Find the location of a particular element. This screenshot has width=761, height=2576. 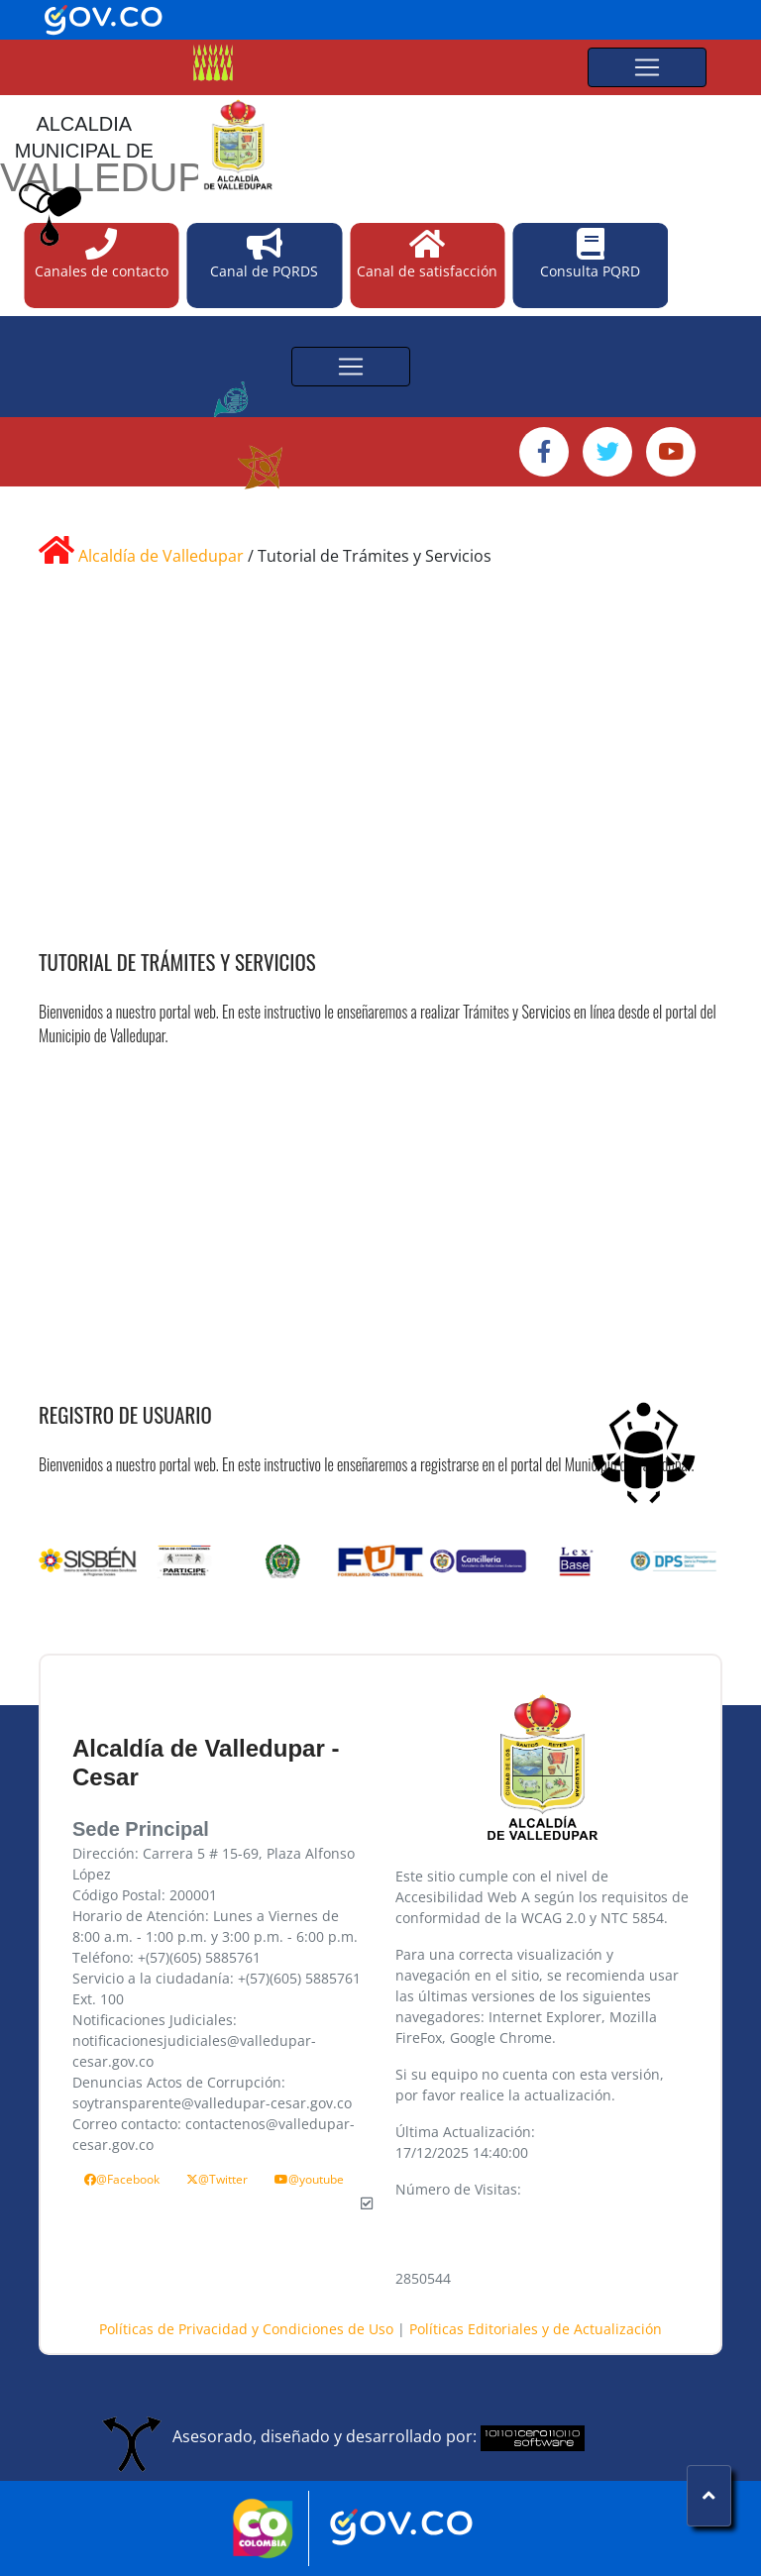

access brass instrument sounds or samples is located at coordinates (231, 399).